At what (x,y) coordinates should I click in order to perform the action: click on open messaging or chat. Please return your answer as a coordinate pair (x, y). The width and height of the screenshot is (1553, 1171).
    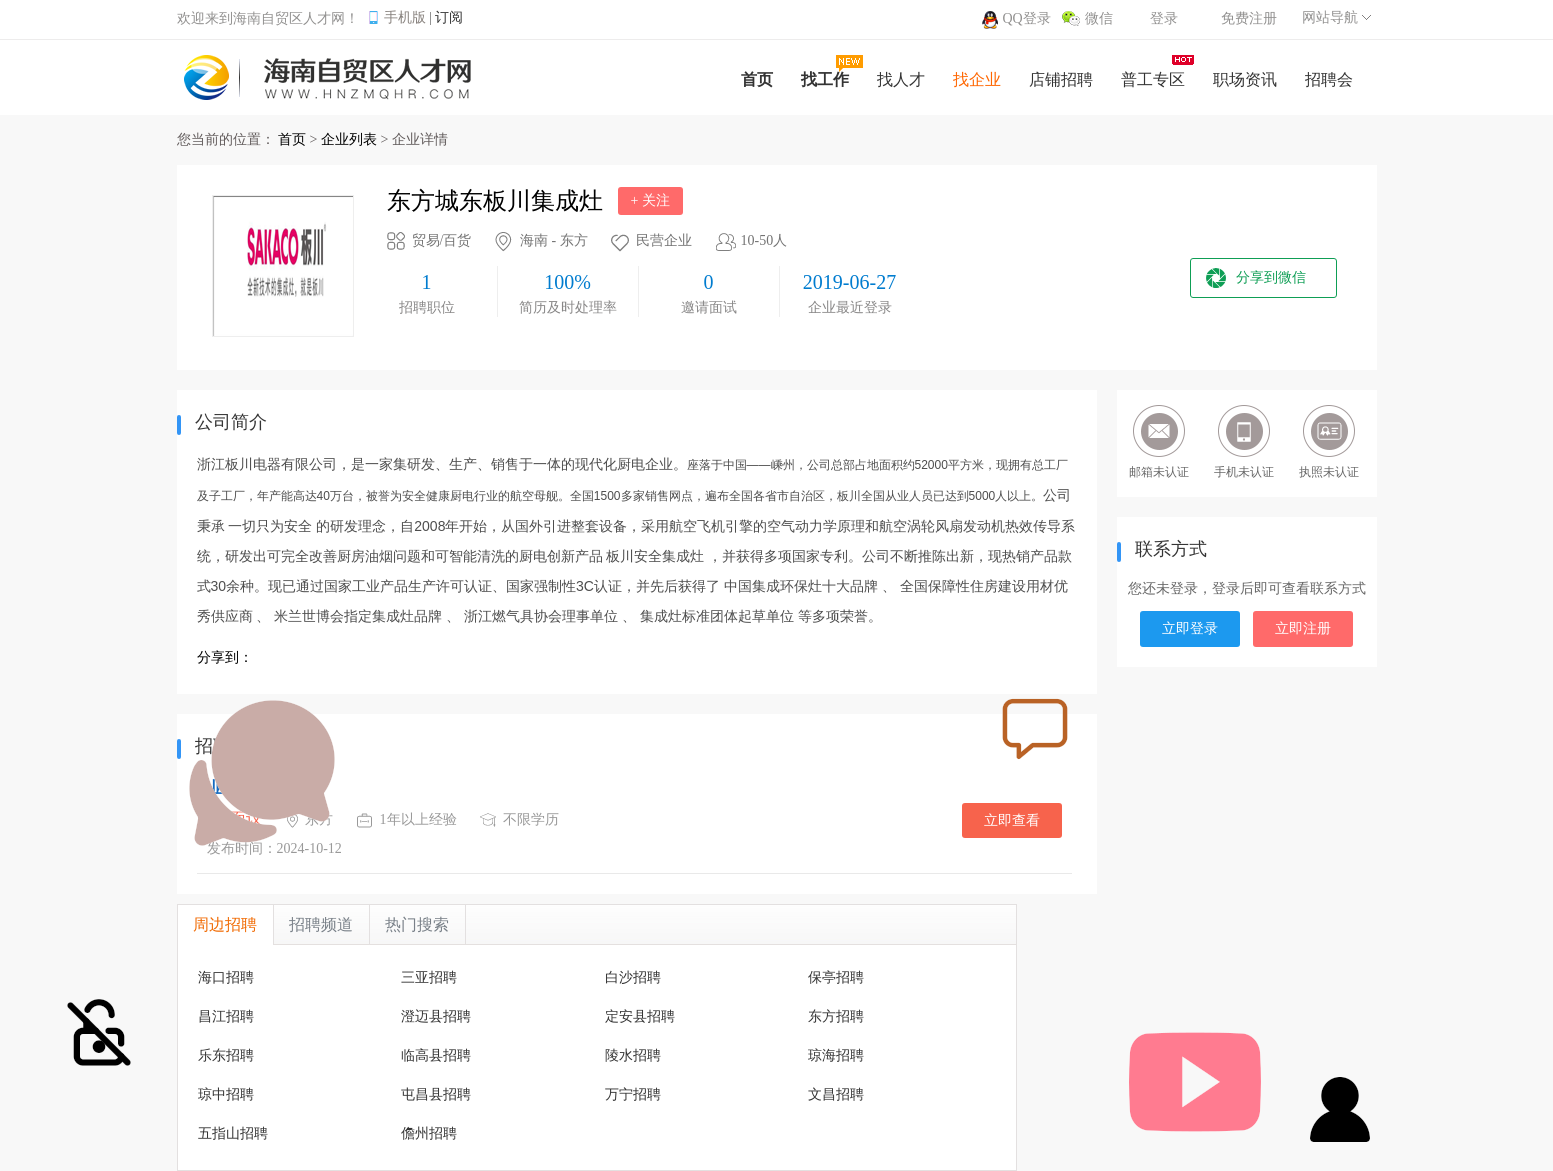
    Looking at the image, I should click on (262, 773).